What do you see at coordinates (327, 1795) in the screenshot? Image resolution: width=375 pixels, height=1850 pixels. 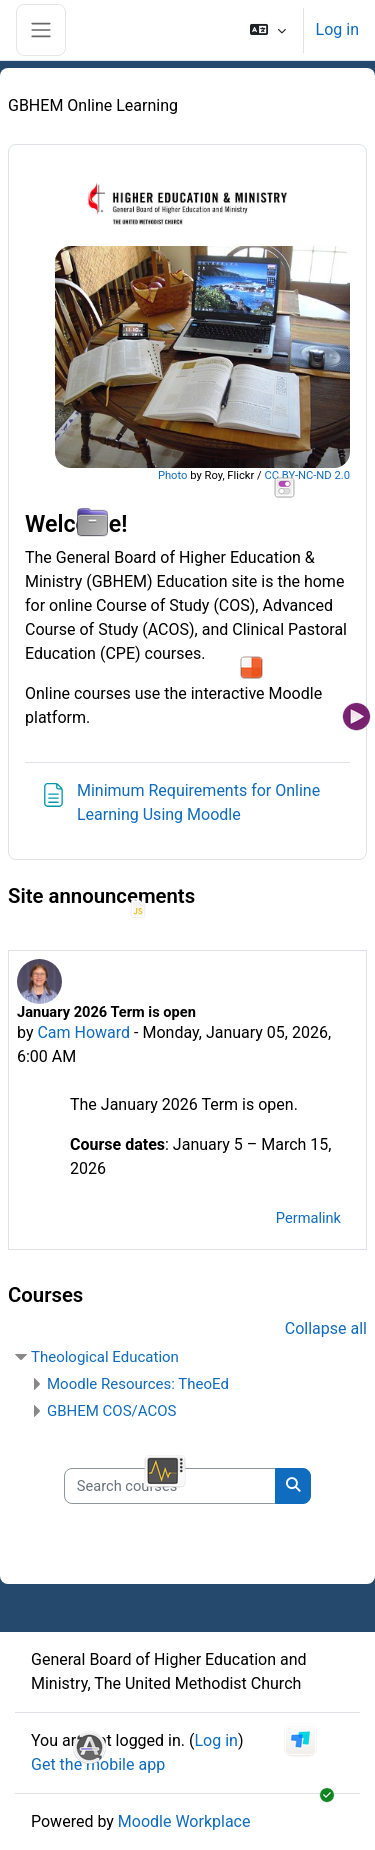 I see `confirm or approve an action` at bounding box center [327, 1795].